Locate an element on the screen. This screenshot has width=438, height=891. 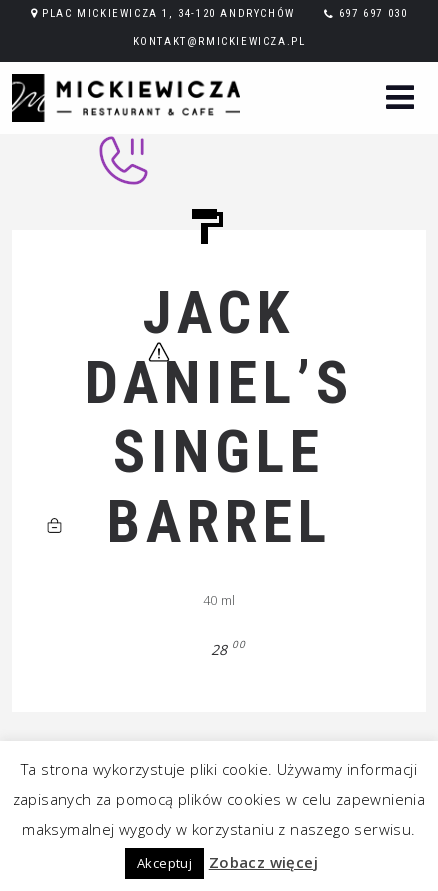
put a call on hold is located at coordinates (124, 159).